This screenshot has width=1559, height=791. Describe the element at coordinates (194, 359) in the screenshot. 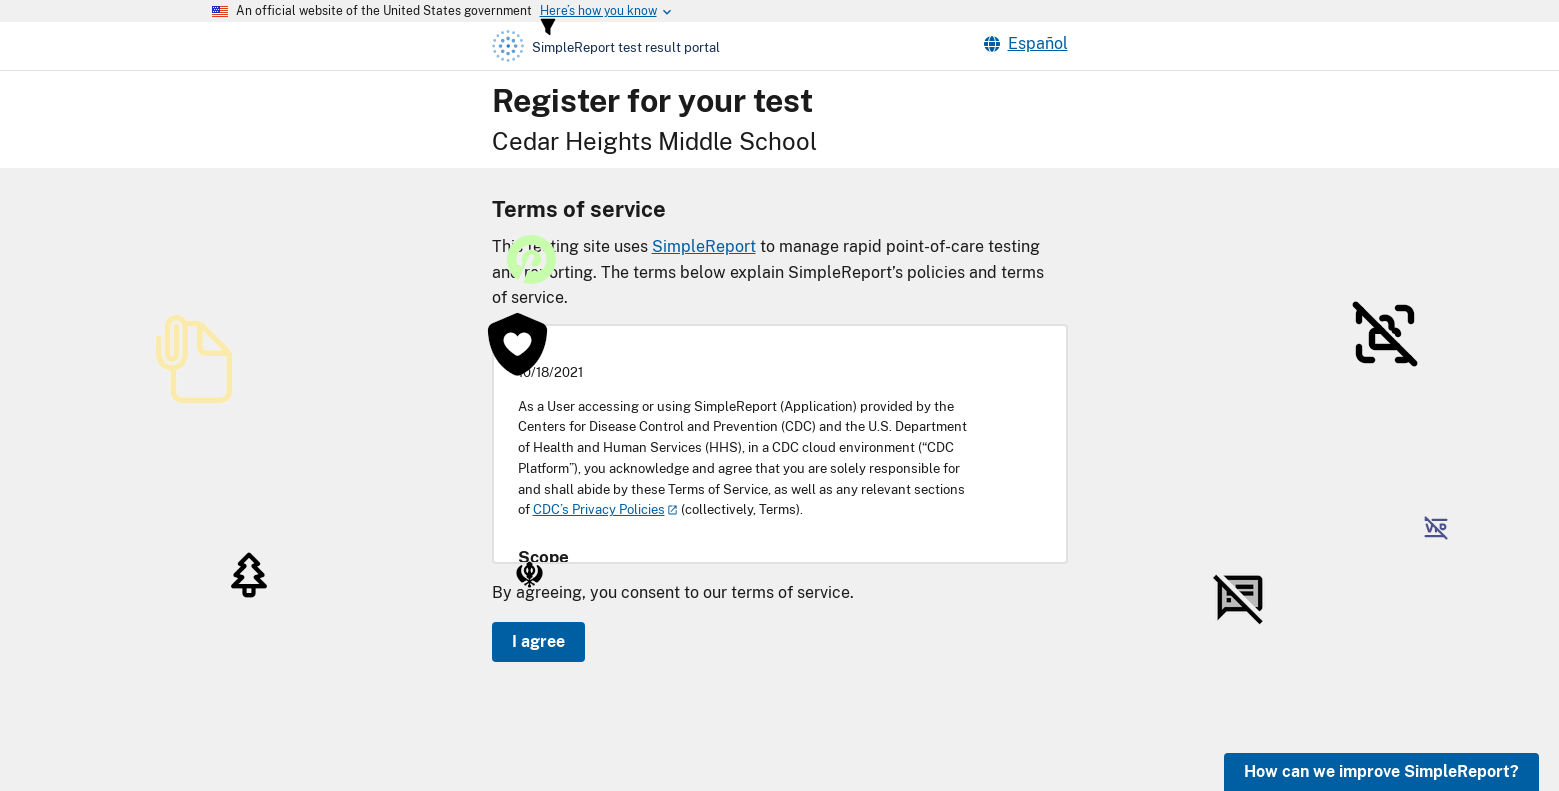

I see `attach a document or file` at that location.